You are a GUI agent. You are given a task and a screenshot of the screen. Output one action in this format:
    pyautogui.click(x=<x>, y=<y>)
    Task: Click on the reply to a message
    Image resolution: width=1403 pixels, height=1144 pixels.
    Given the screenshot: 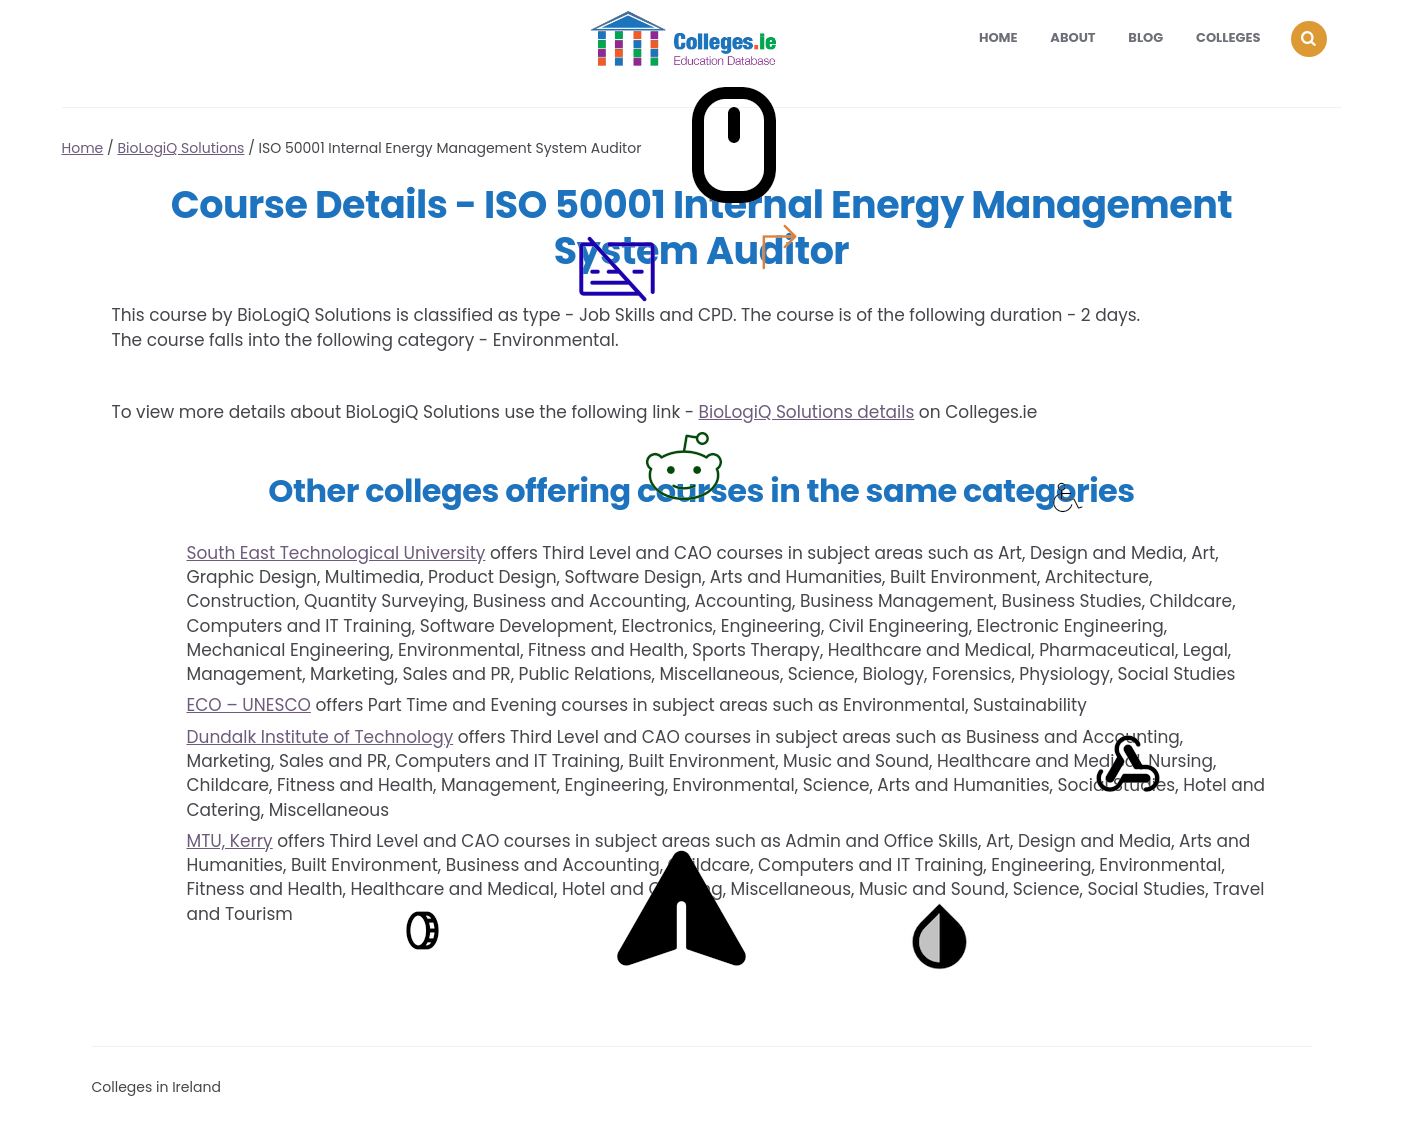 What is the action you would take?
    pyautogui.click(x=776, y=247)
    